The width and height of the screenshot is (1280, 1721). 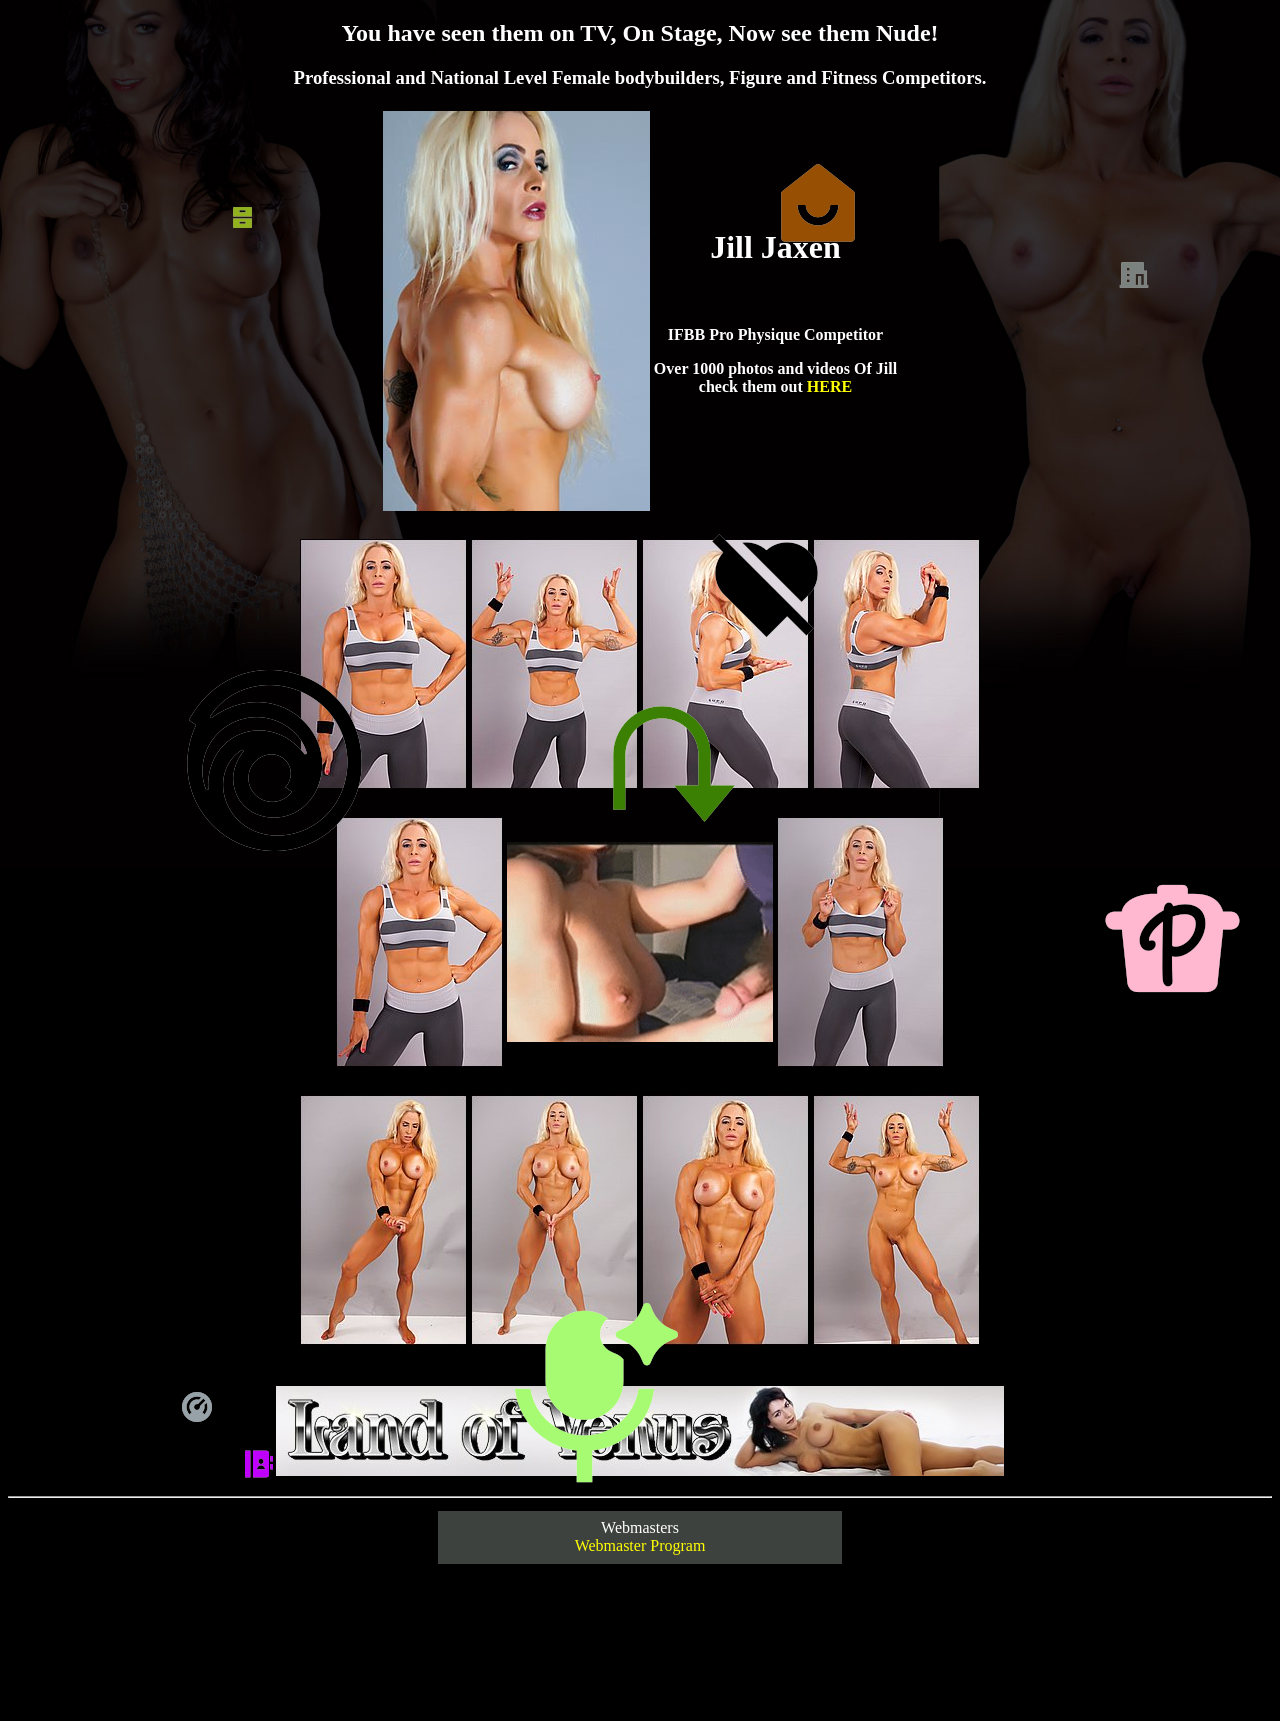 I want to click on activate AI voice assistant, so click(x=584, y=1396).